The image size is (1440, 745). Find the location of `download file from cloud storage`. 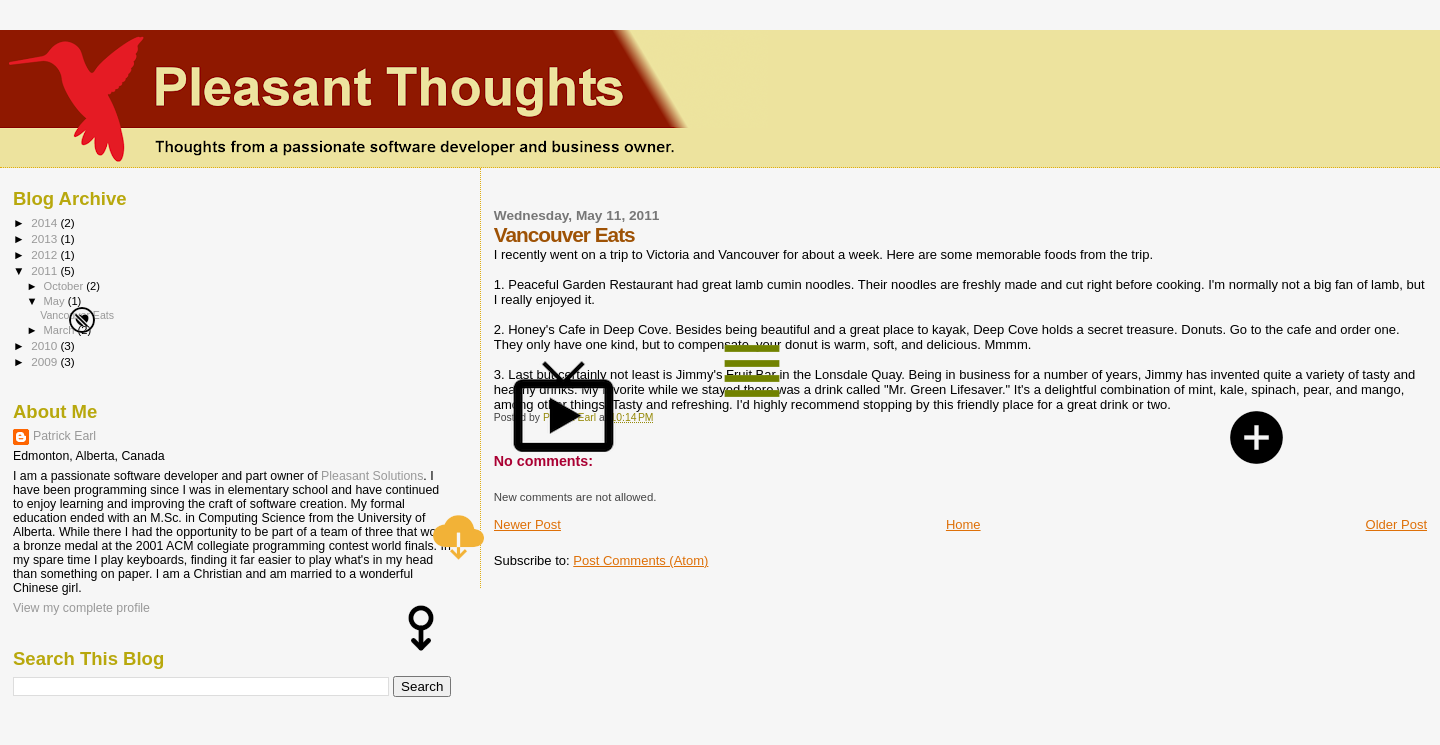

download file from cloud storage is located at coordinates (458, 537).